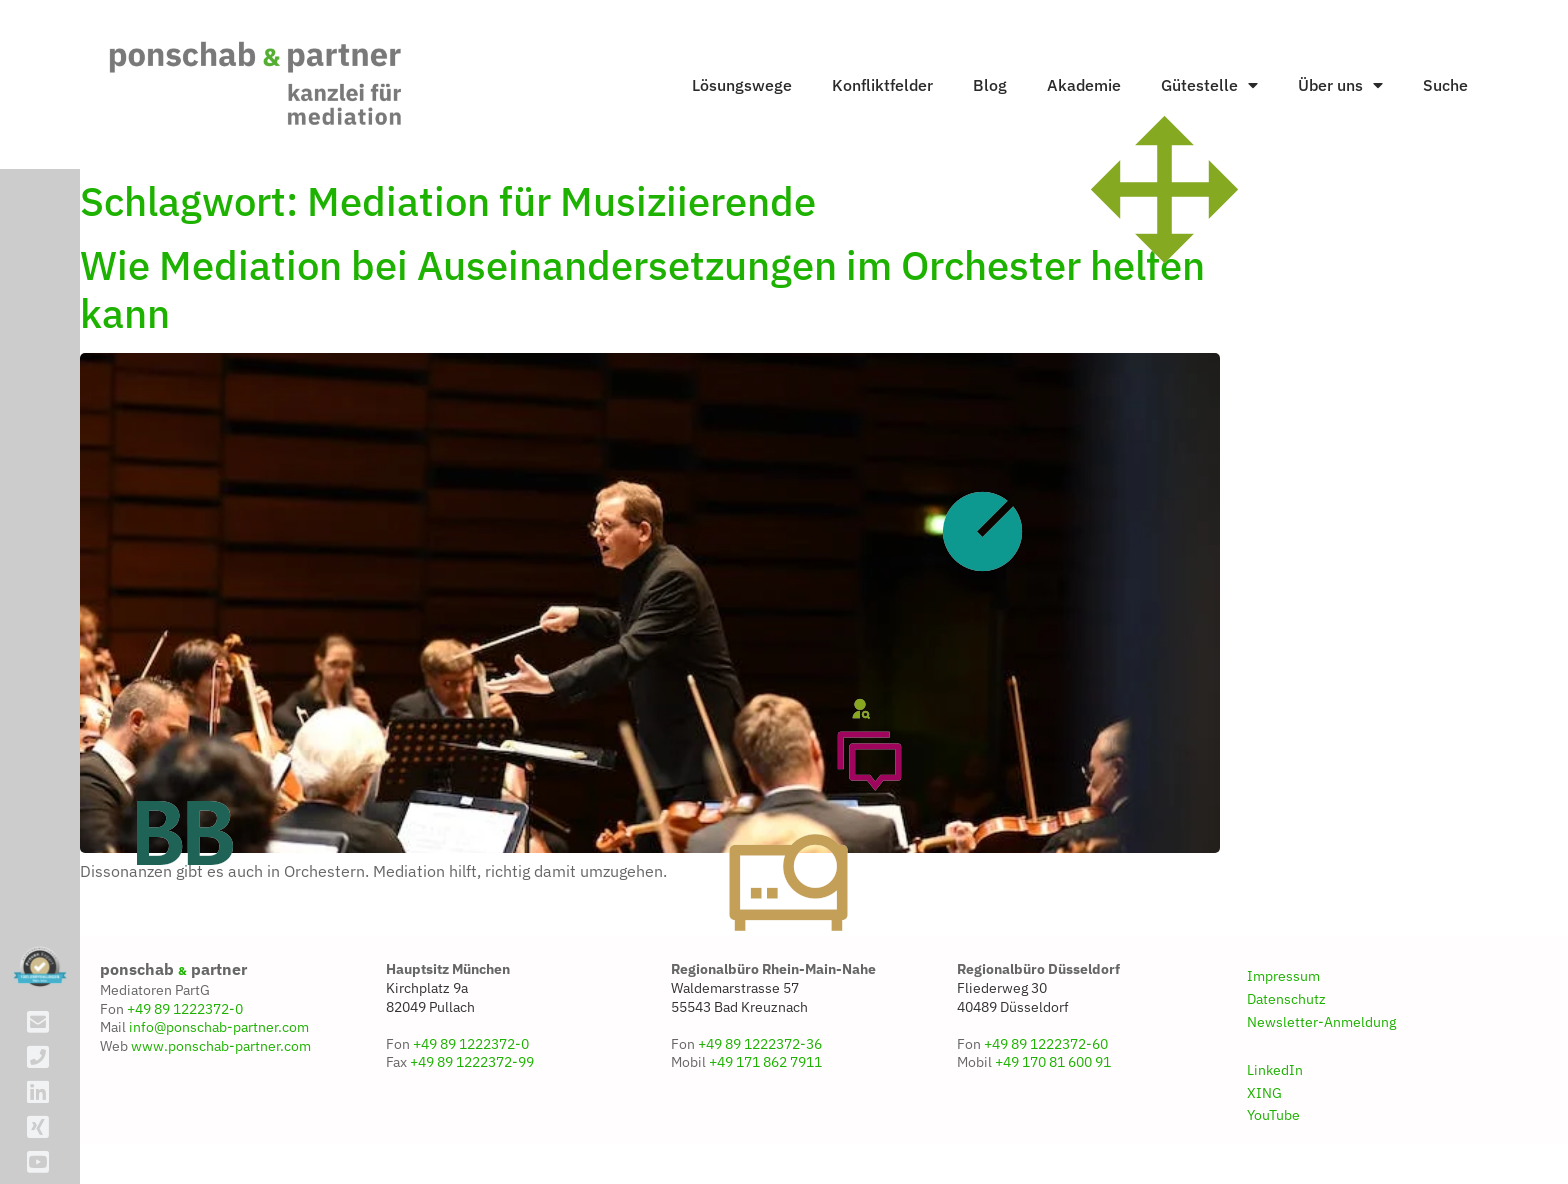  I want to click on start a presentation or slideshow, so click(788, 882).